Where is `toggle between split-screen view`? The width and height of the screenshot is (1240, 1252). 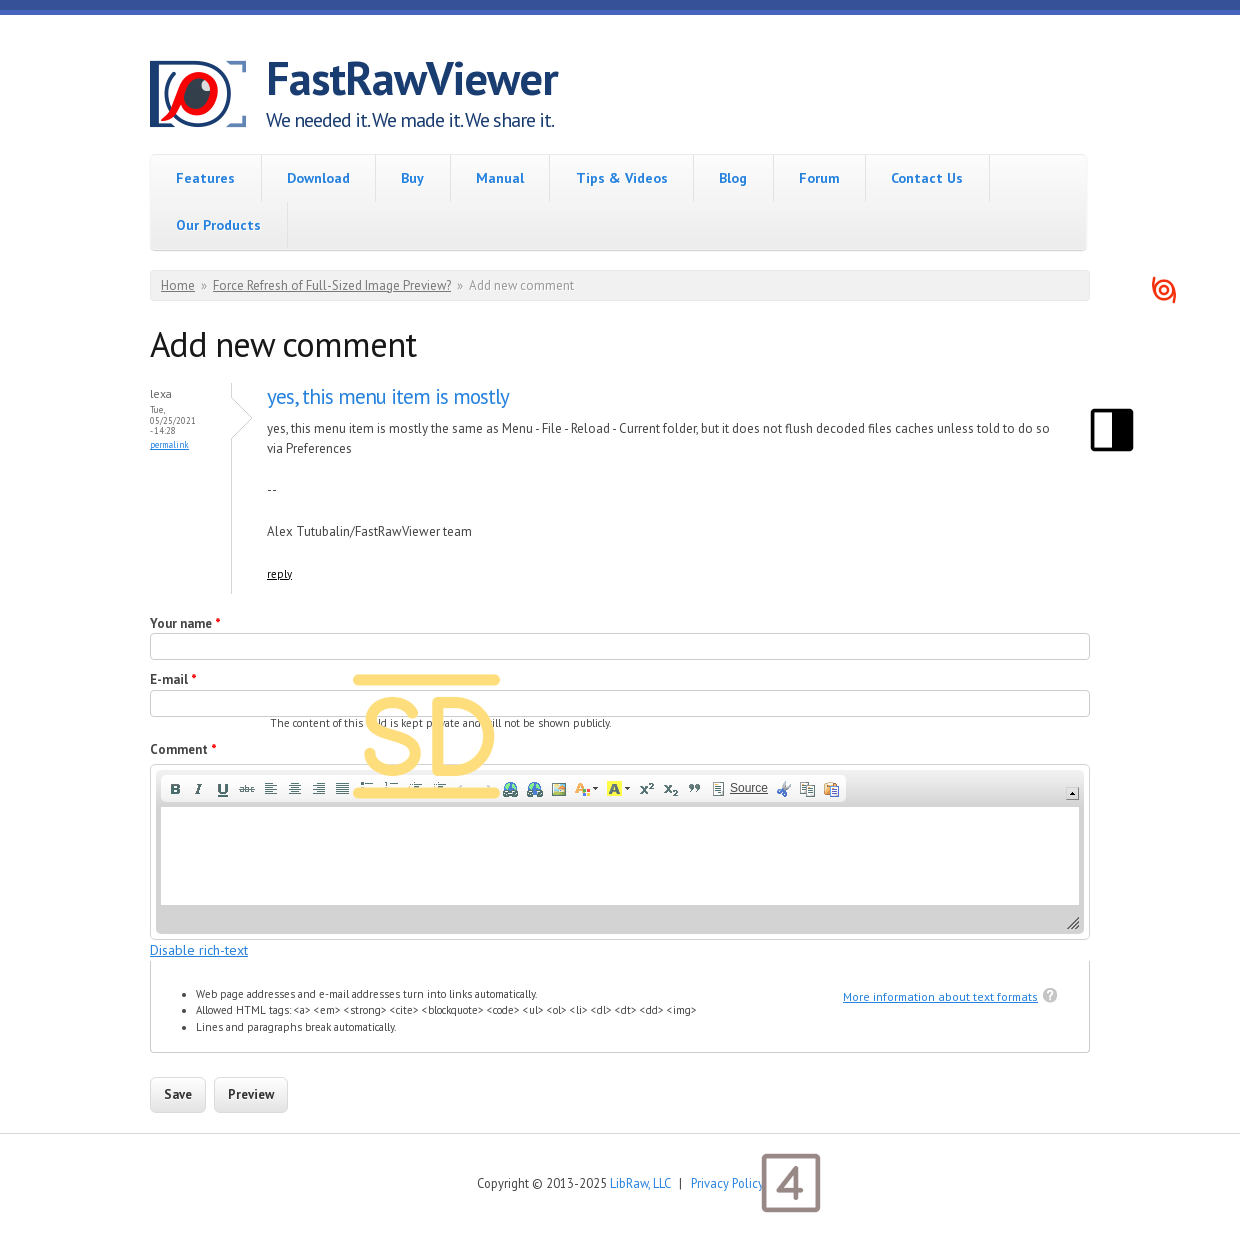
toggle between split-screen view is located at coordinates (1112, 430).